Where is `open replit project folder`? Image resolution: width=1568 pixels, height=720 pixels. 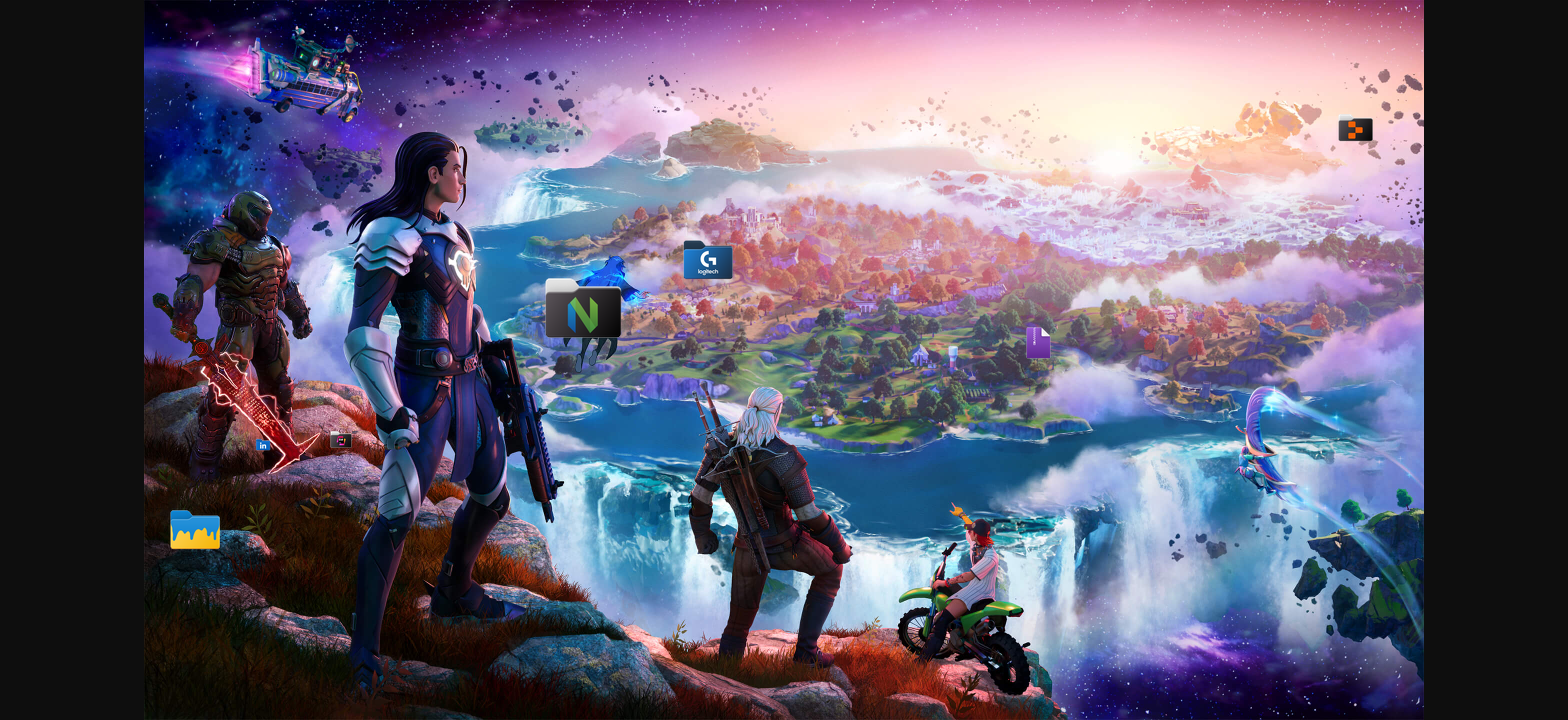
open replit project folder is located at coordinates (1355, 128).